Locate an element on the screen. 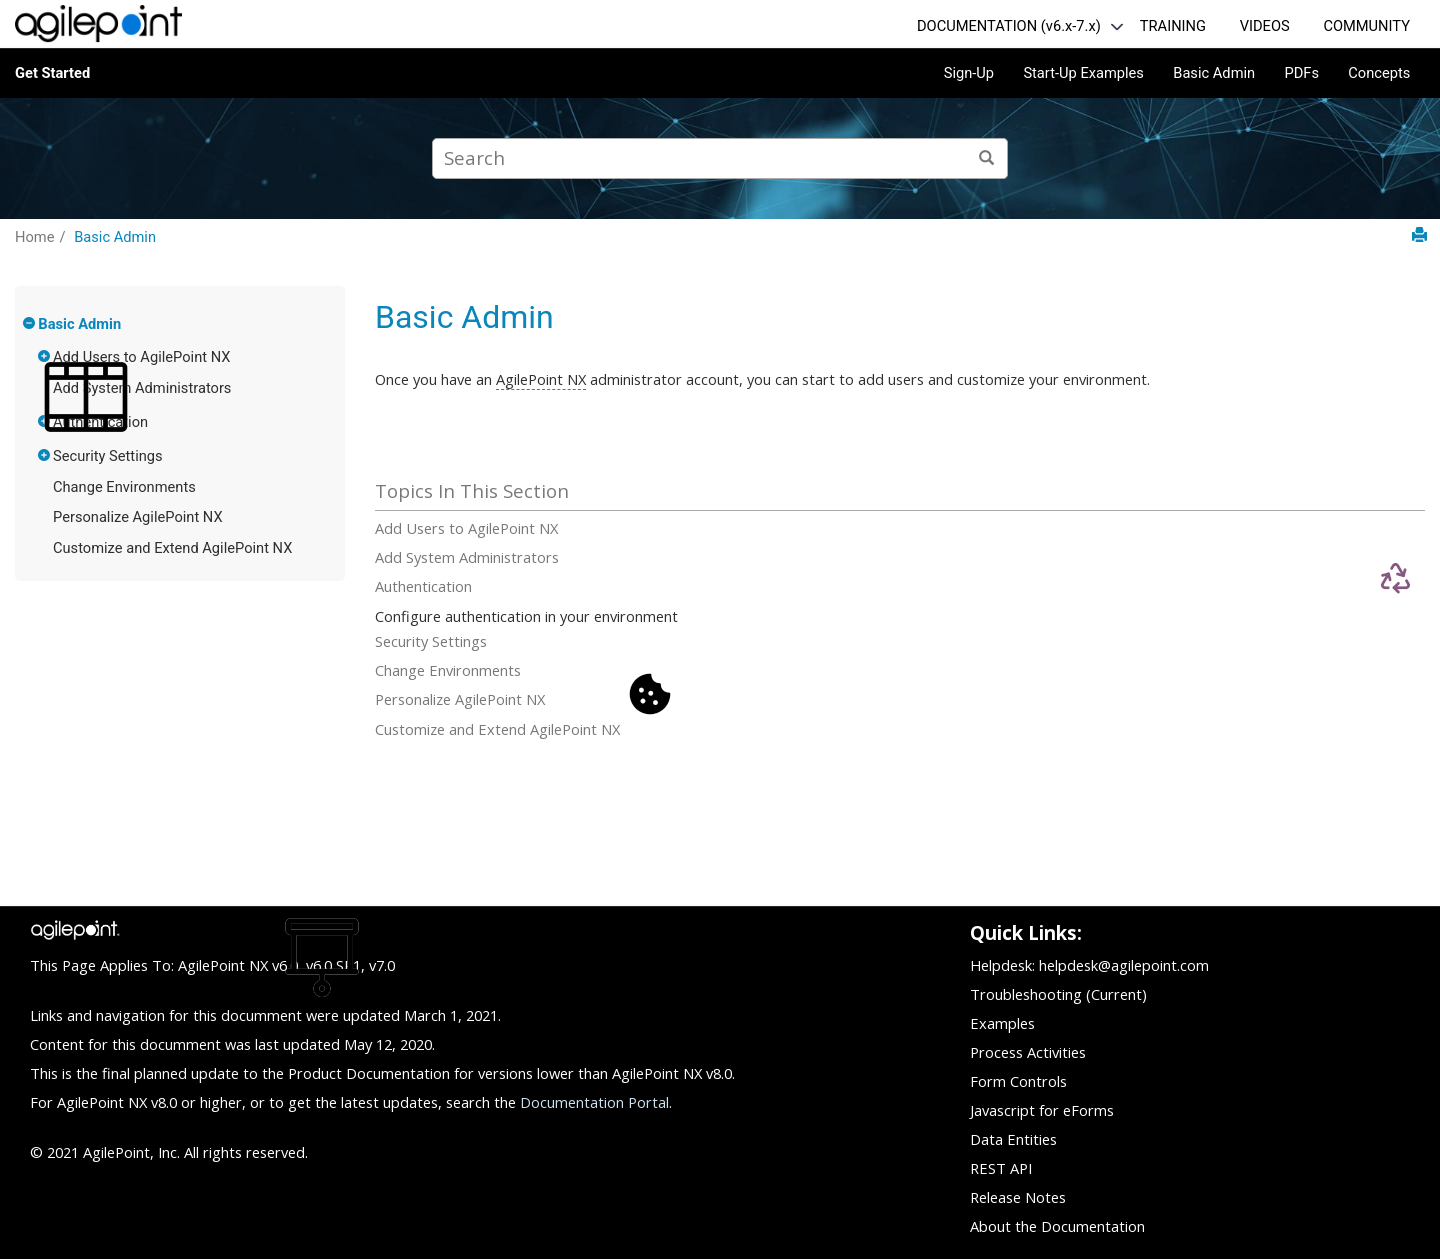 The height and width of the screenshot is (1259, 1440). manage cookie preferences is located at coordinates (650, 694).